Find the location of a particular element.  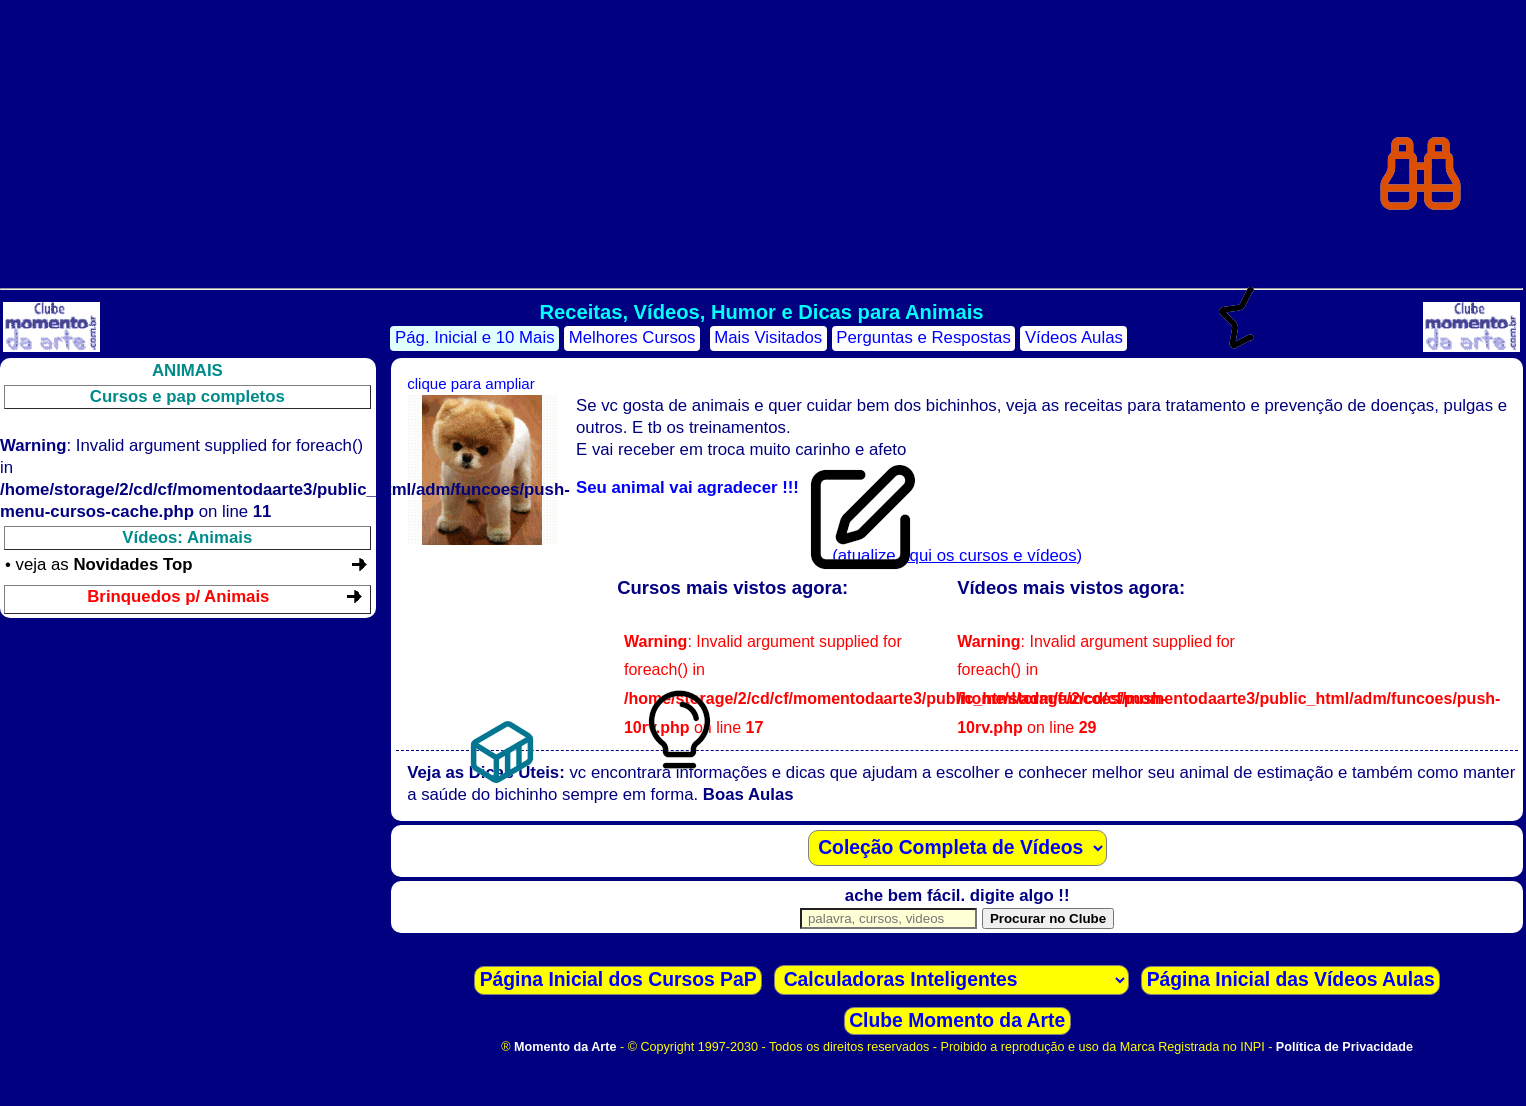

search or explore content is located at coordinates (1420, 173).